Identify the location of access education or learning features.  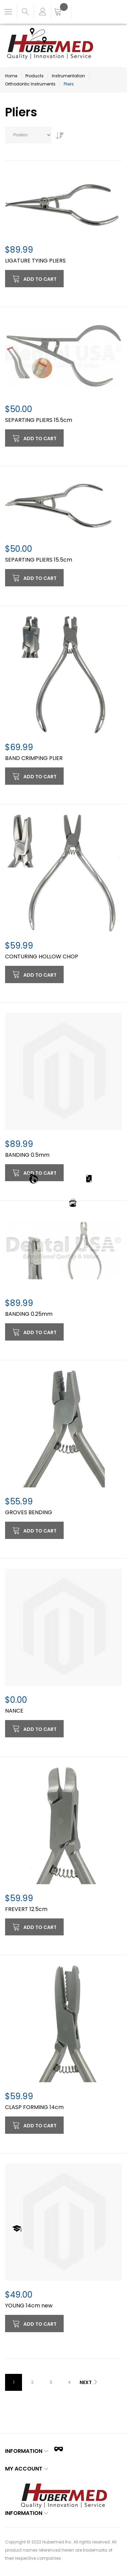
(17, 2228).